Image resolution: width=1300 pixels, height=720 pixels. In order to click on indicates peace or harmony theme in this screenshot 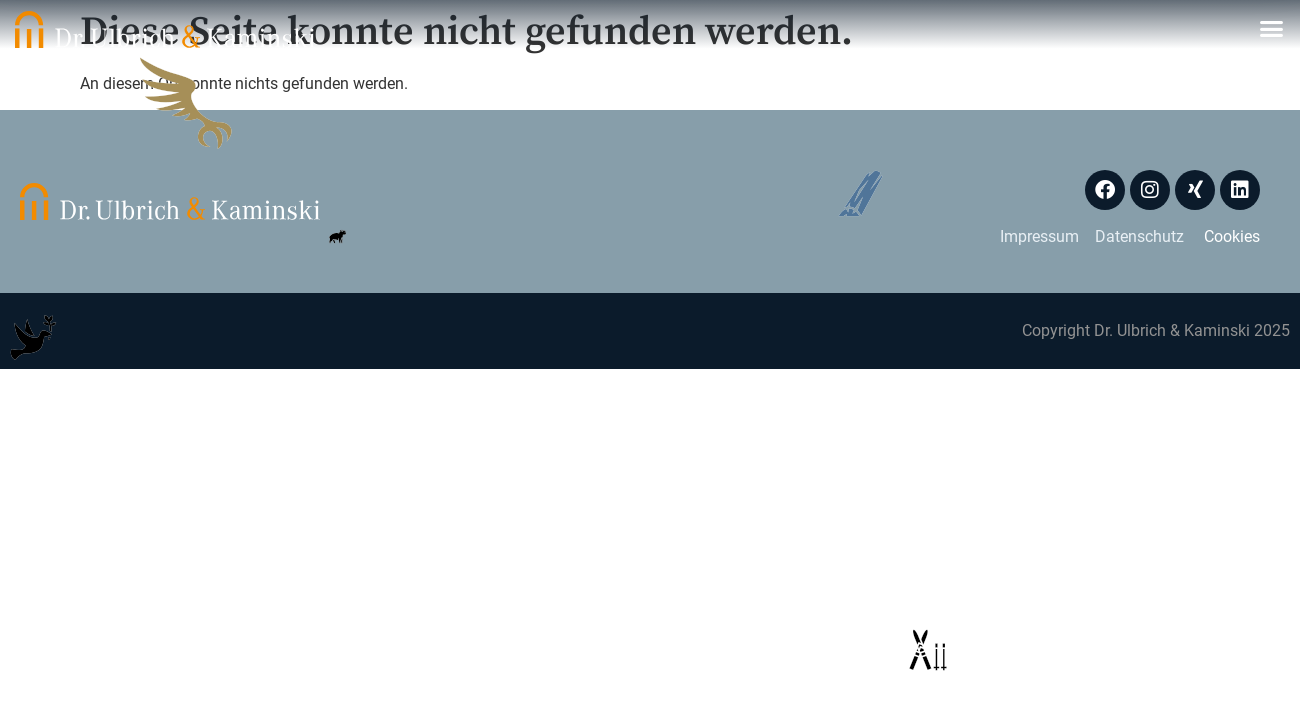, I will do `click(33, 337)`.